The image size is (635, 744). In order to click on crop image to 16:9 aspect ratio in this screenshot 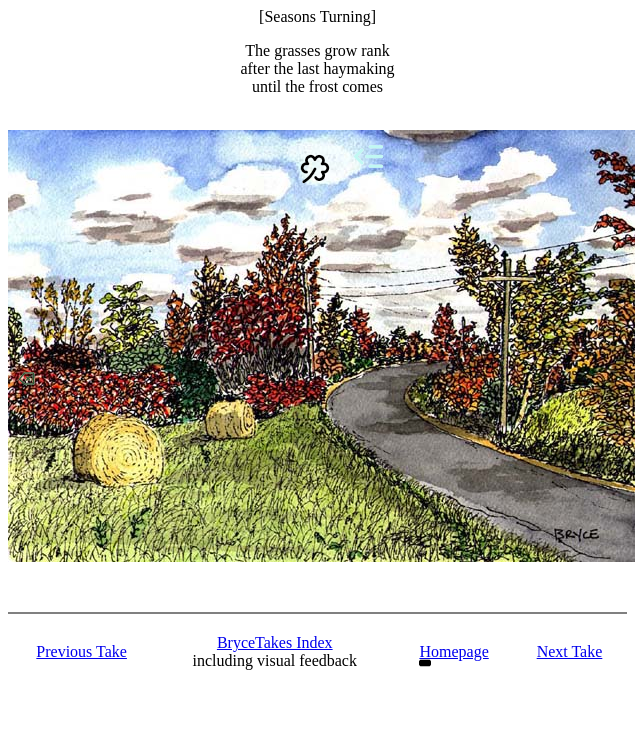, I will do `click(425, 663)`.